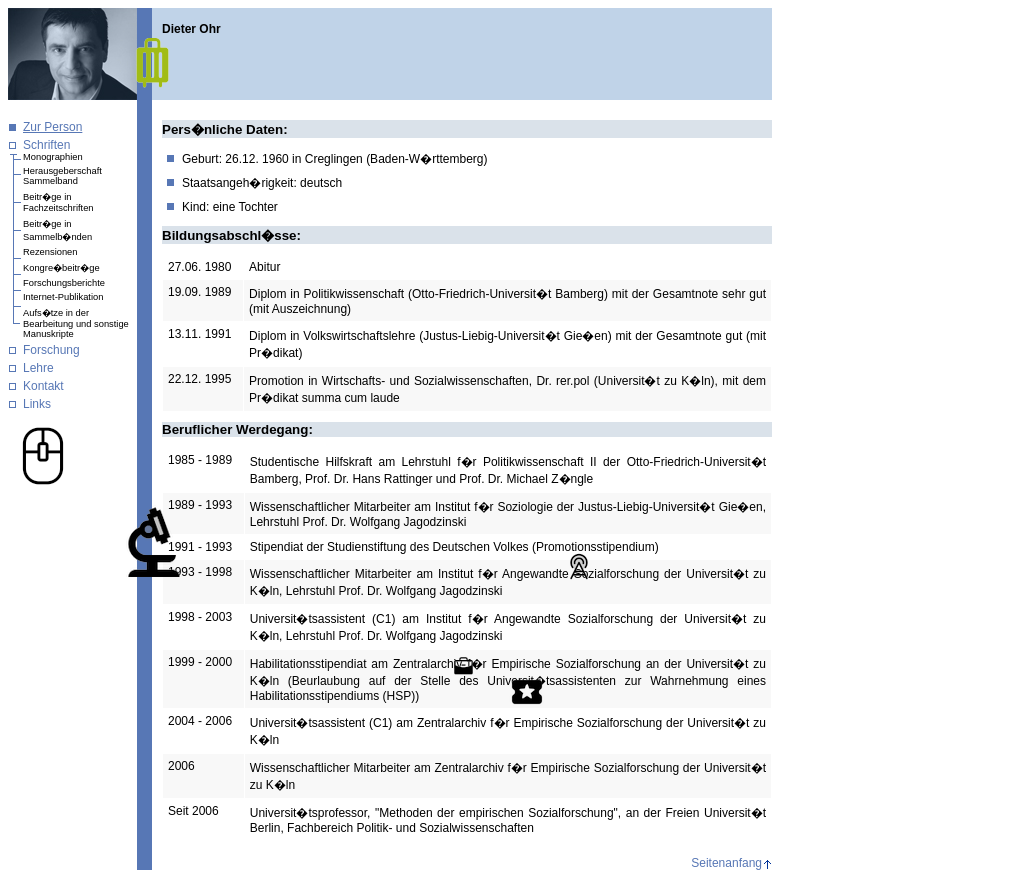 Image resolution: width=1025 pixels, height=870 pixels. I want to click on access work or business-related content, so click(463, 666).